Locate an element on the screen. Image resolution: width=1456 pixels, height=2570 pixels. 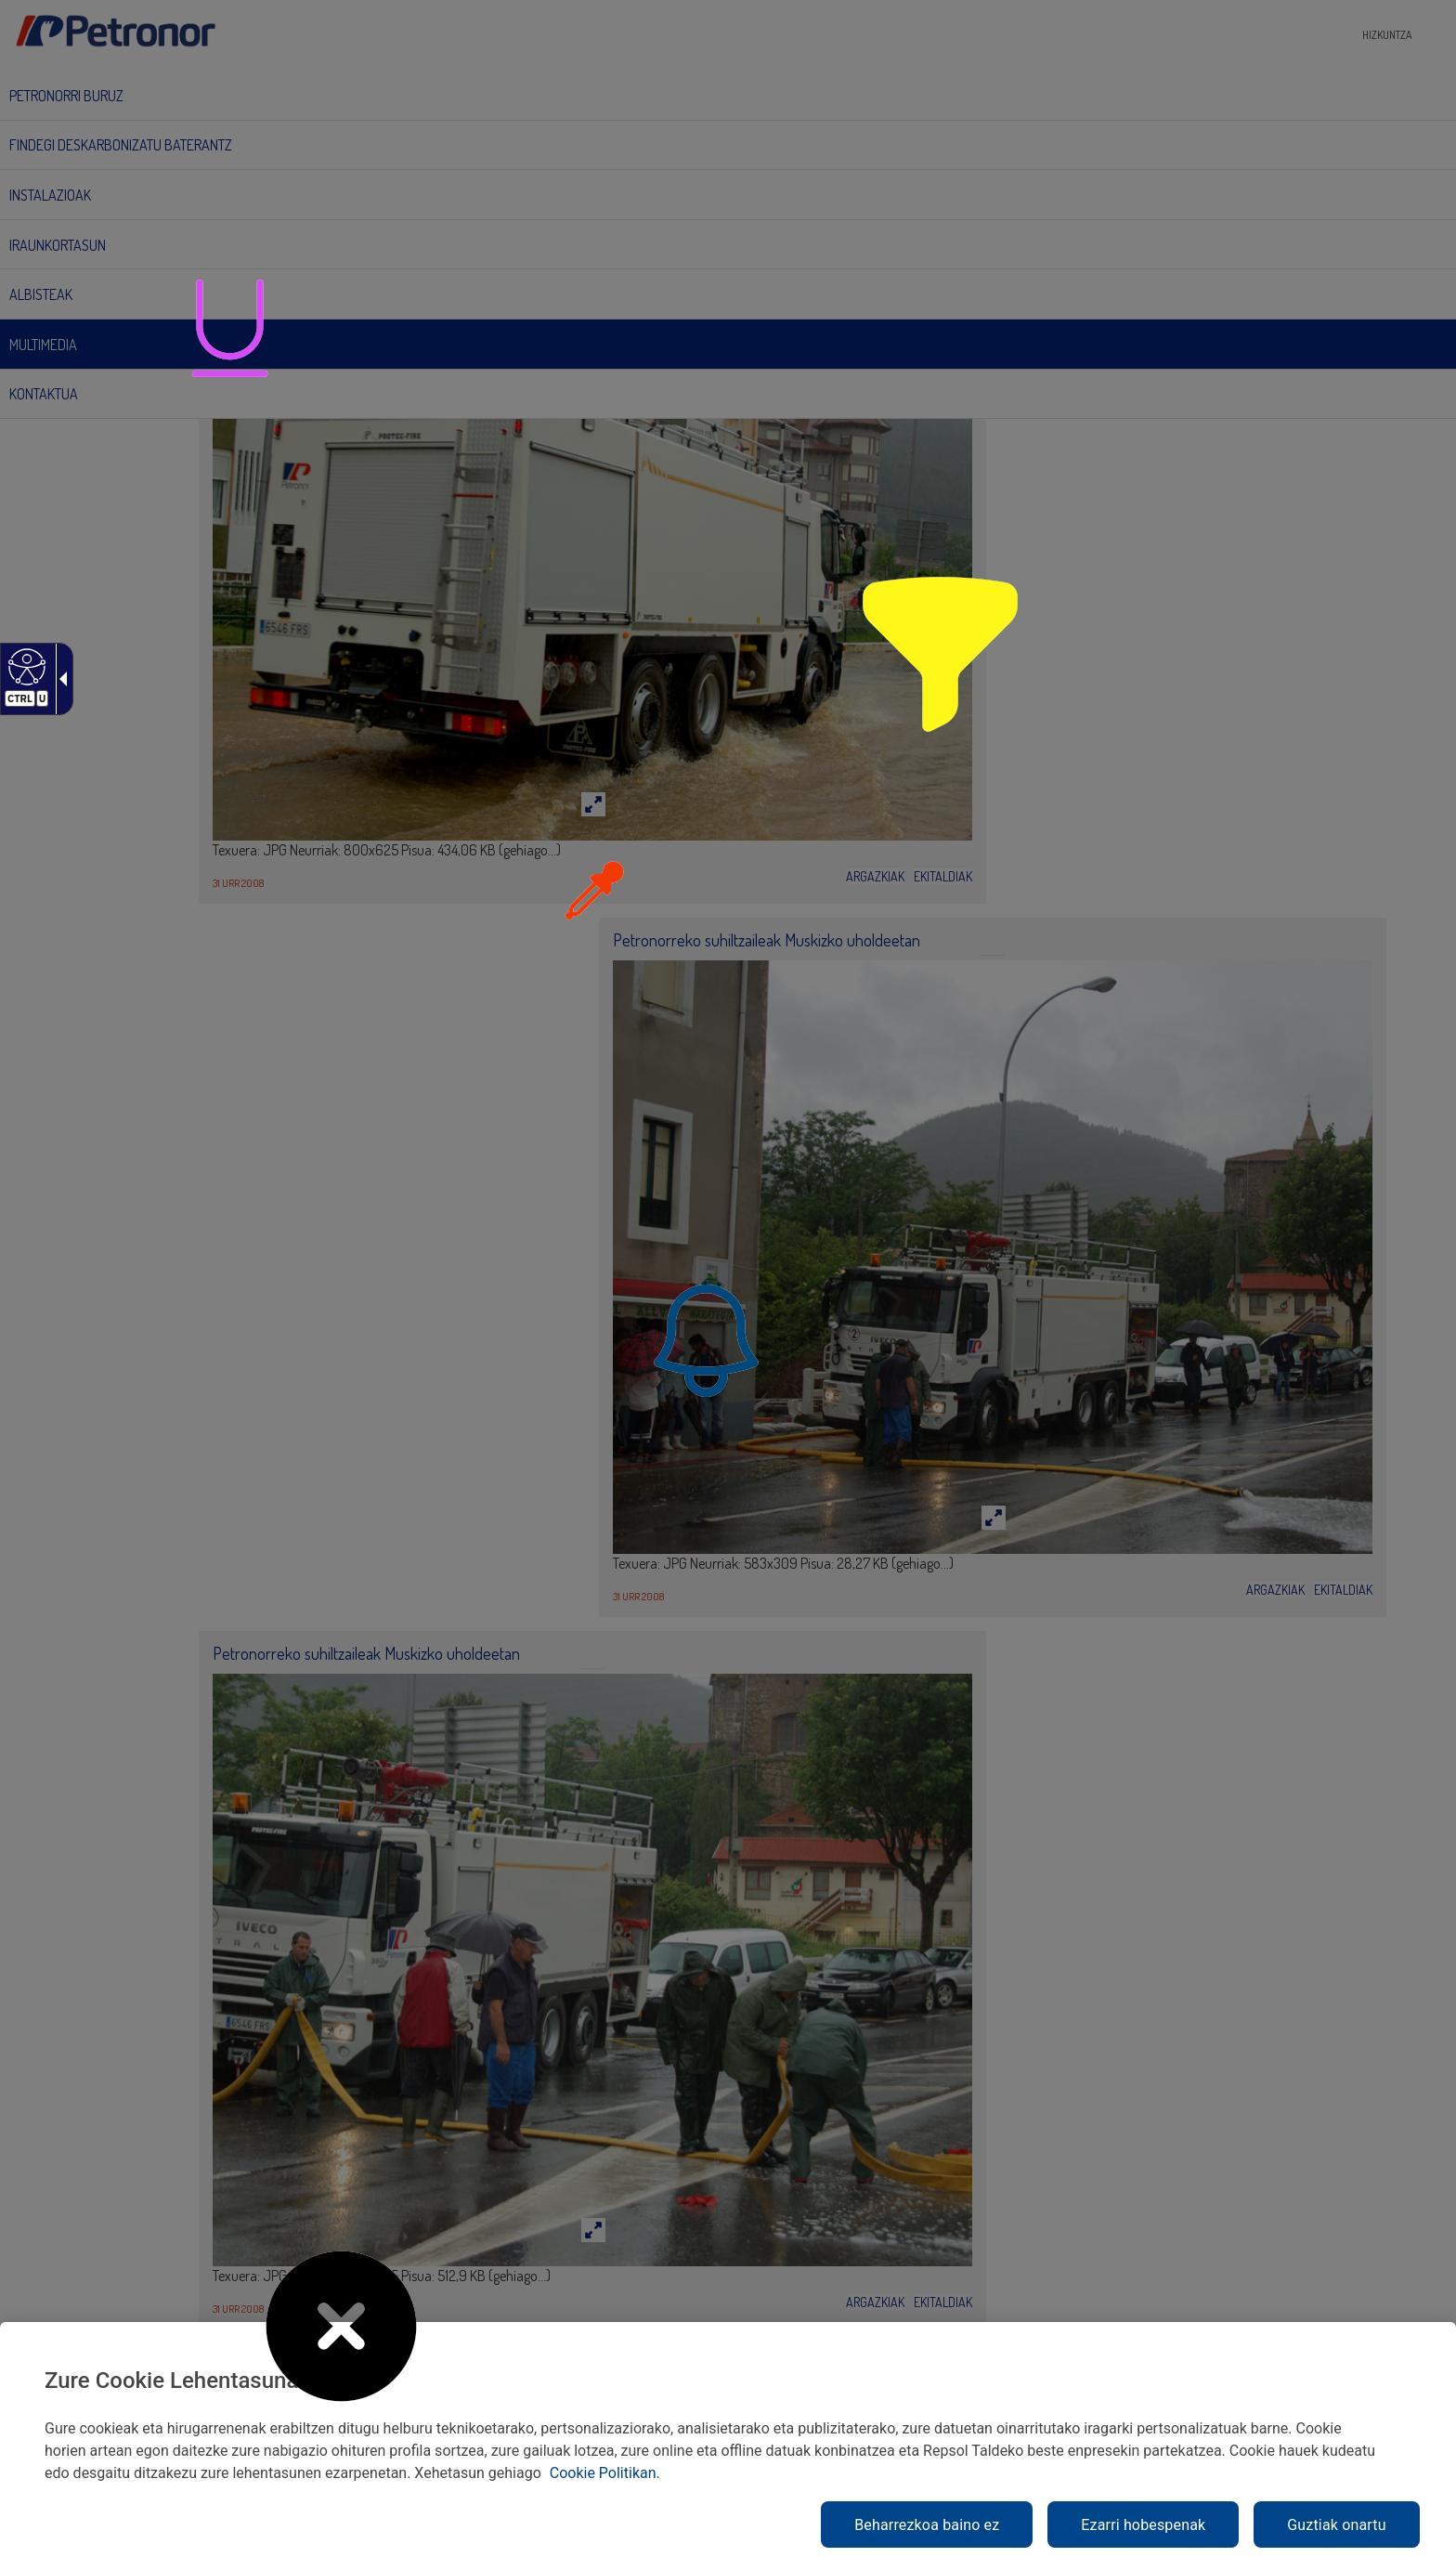
pick a color from the canvas is located at coordinates (594, 891).